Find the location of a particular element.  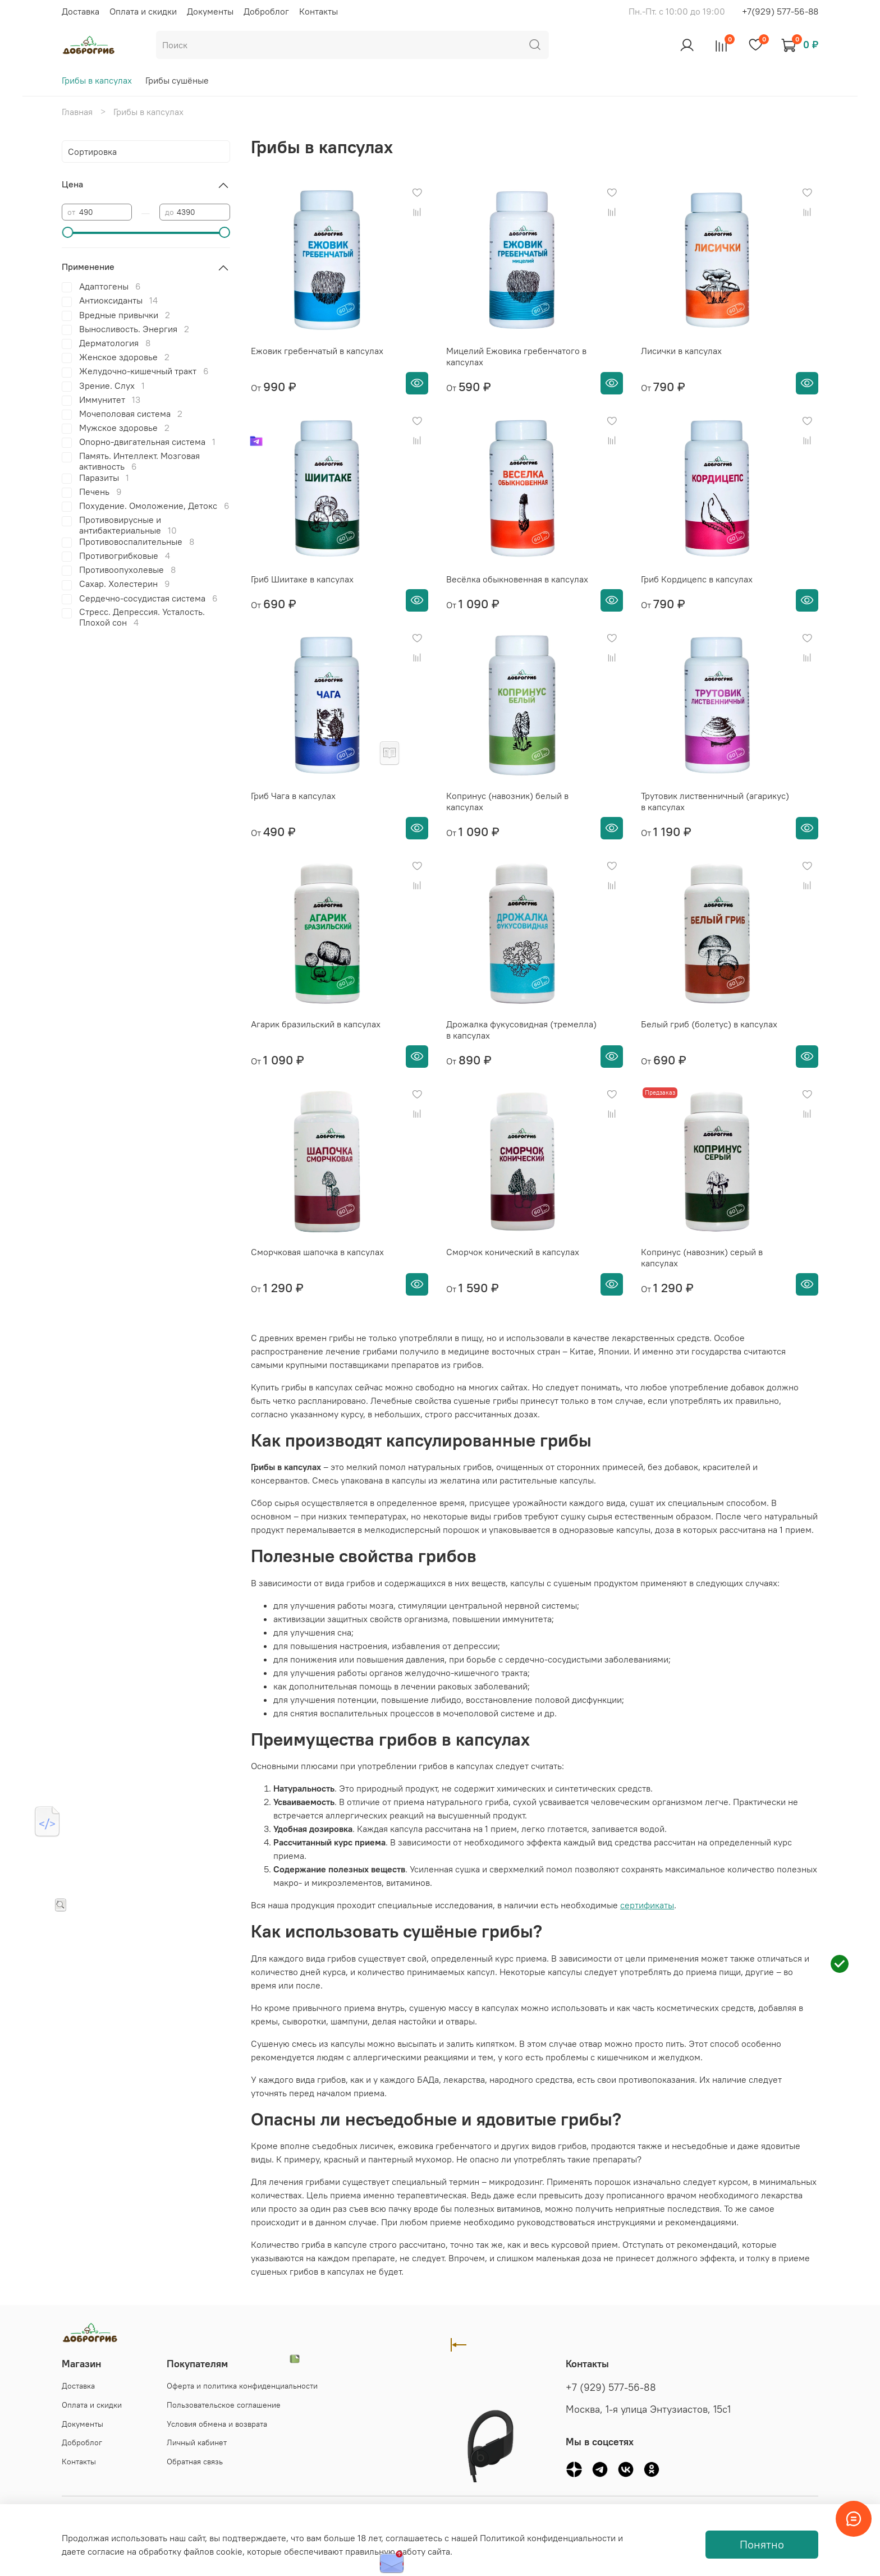

beats powerbeats wireless earphone device is located at coordinates (491, 2444).